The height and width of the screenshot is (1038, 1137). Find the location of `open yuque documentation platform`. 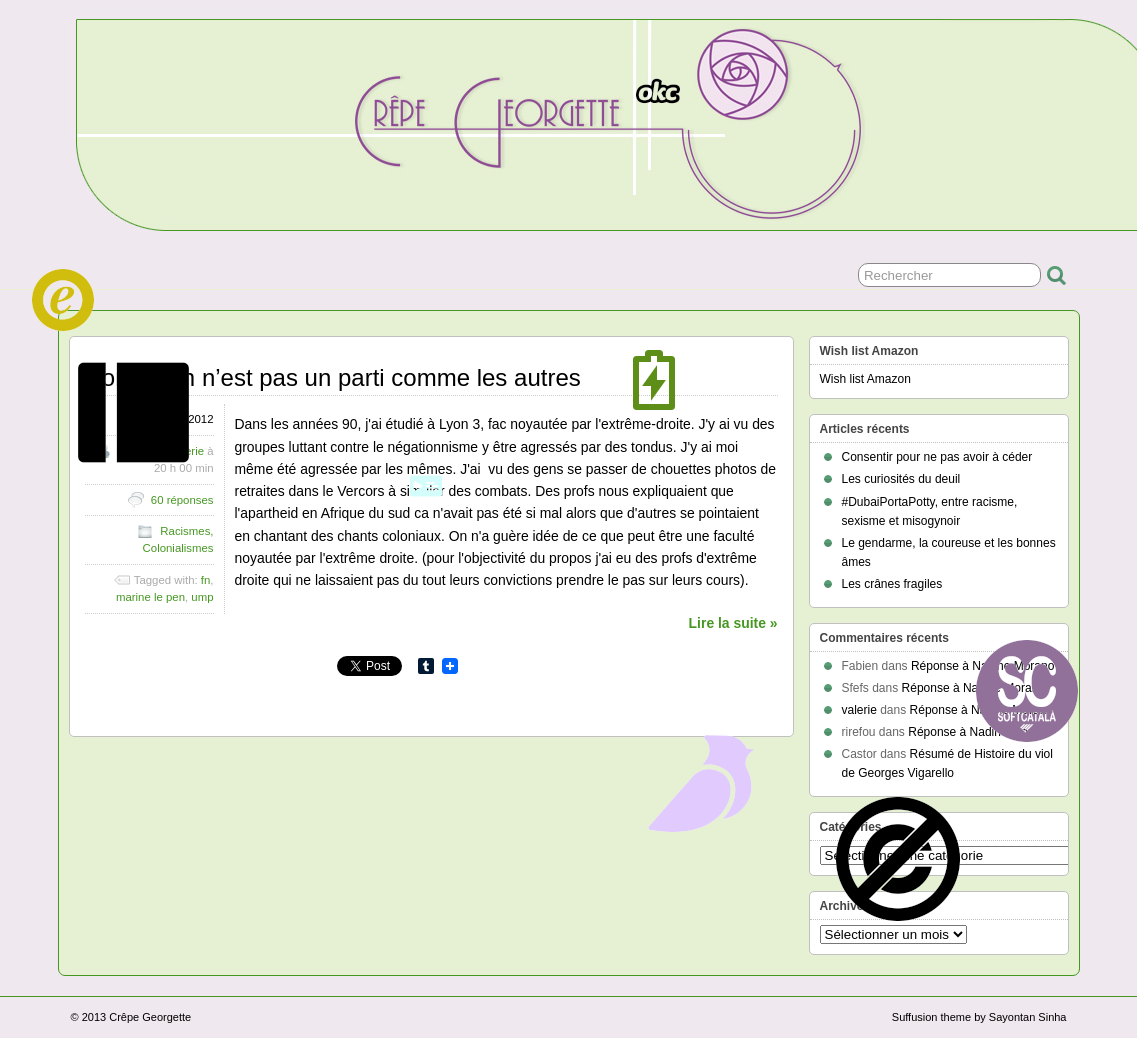

open yuque documentation platform is located at coordinates (701, 781).